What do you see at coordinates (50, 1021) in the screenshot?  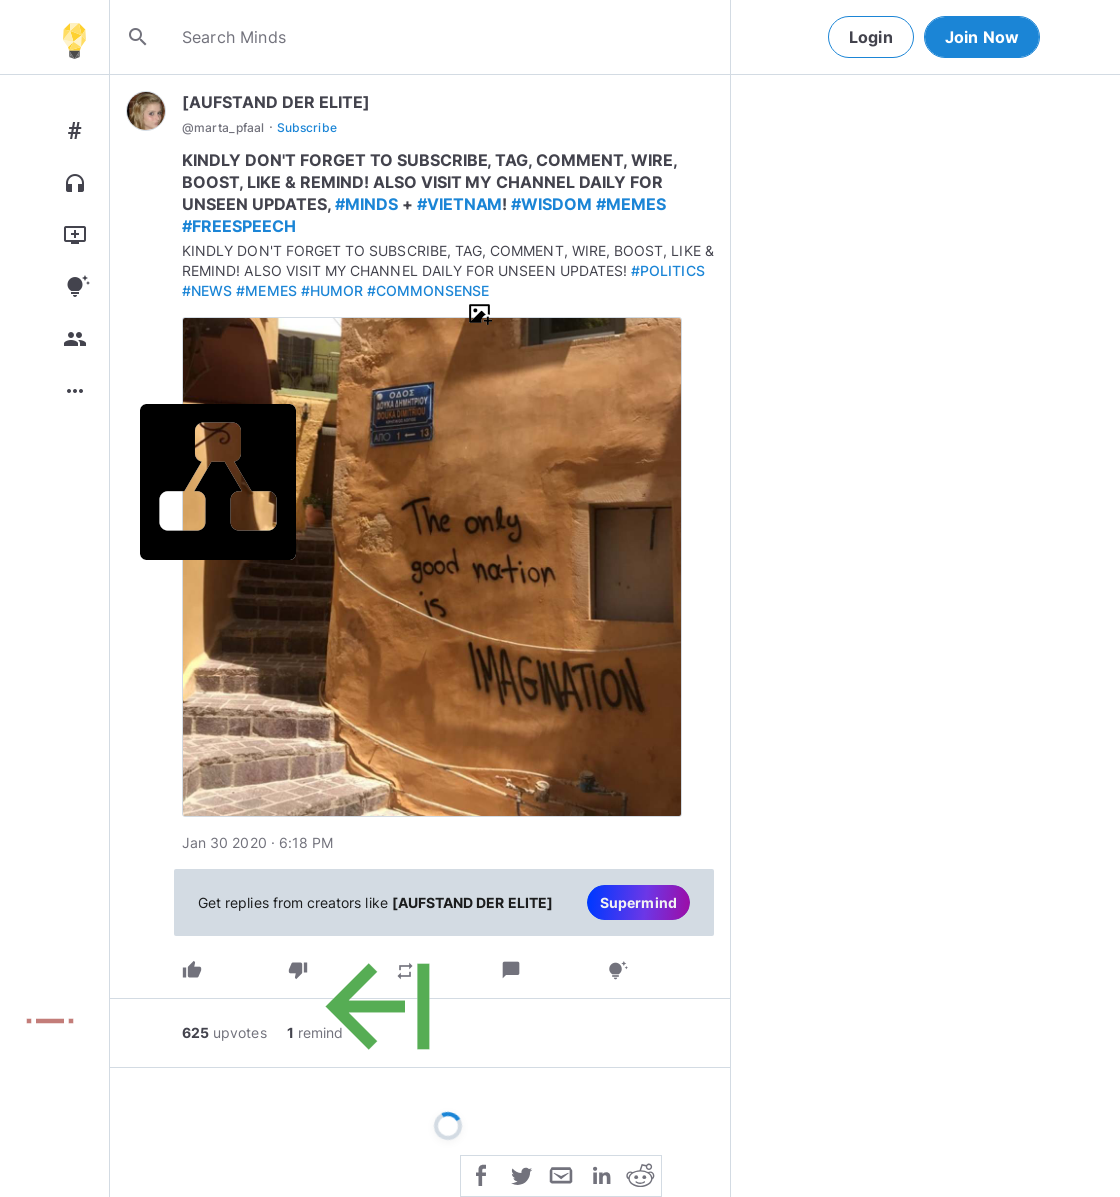 I see `insert a horizontal divider line` at bounding box center [50, 1021].